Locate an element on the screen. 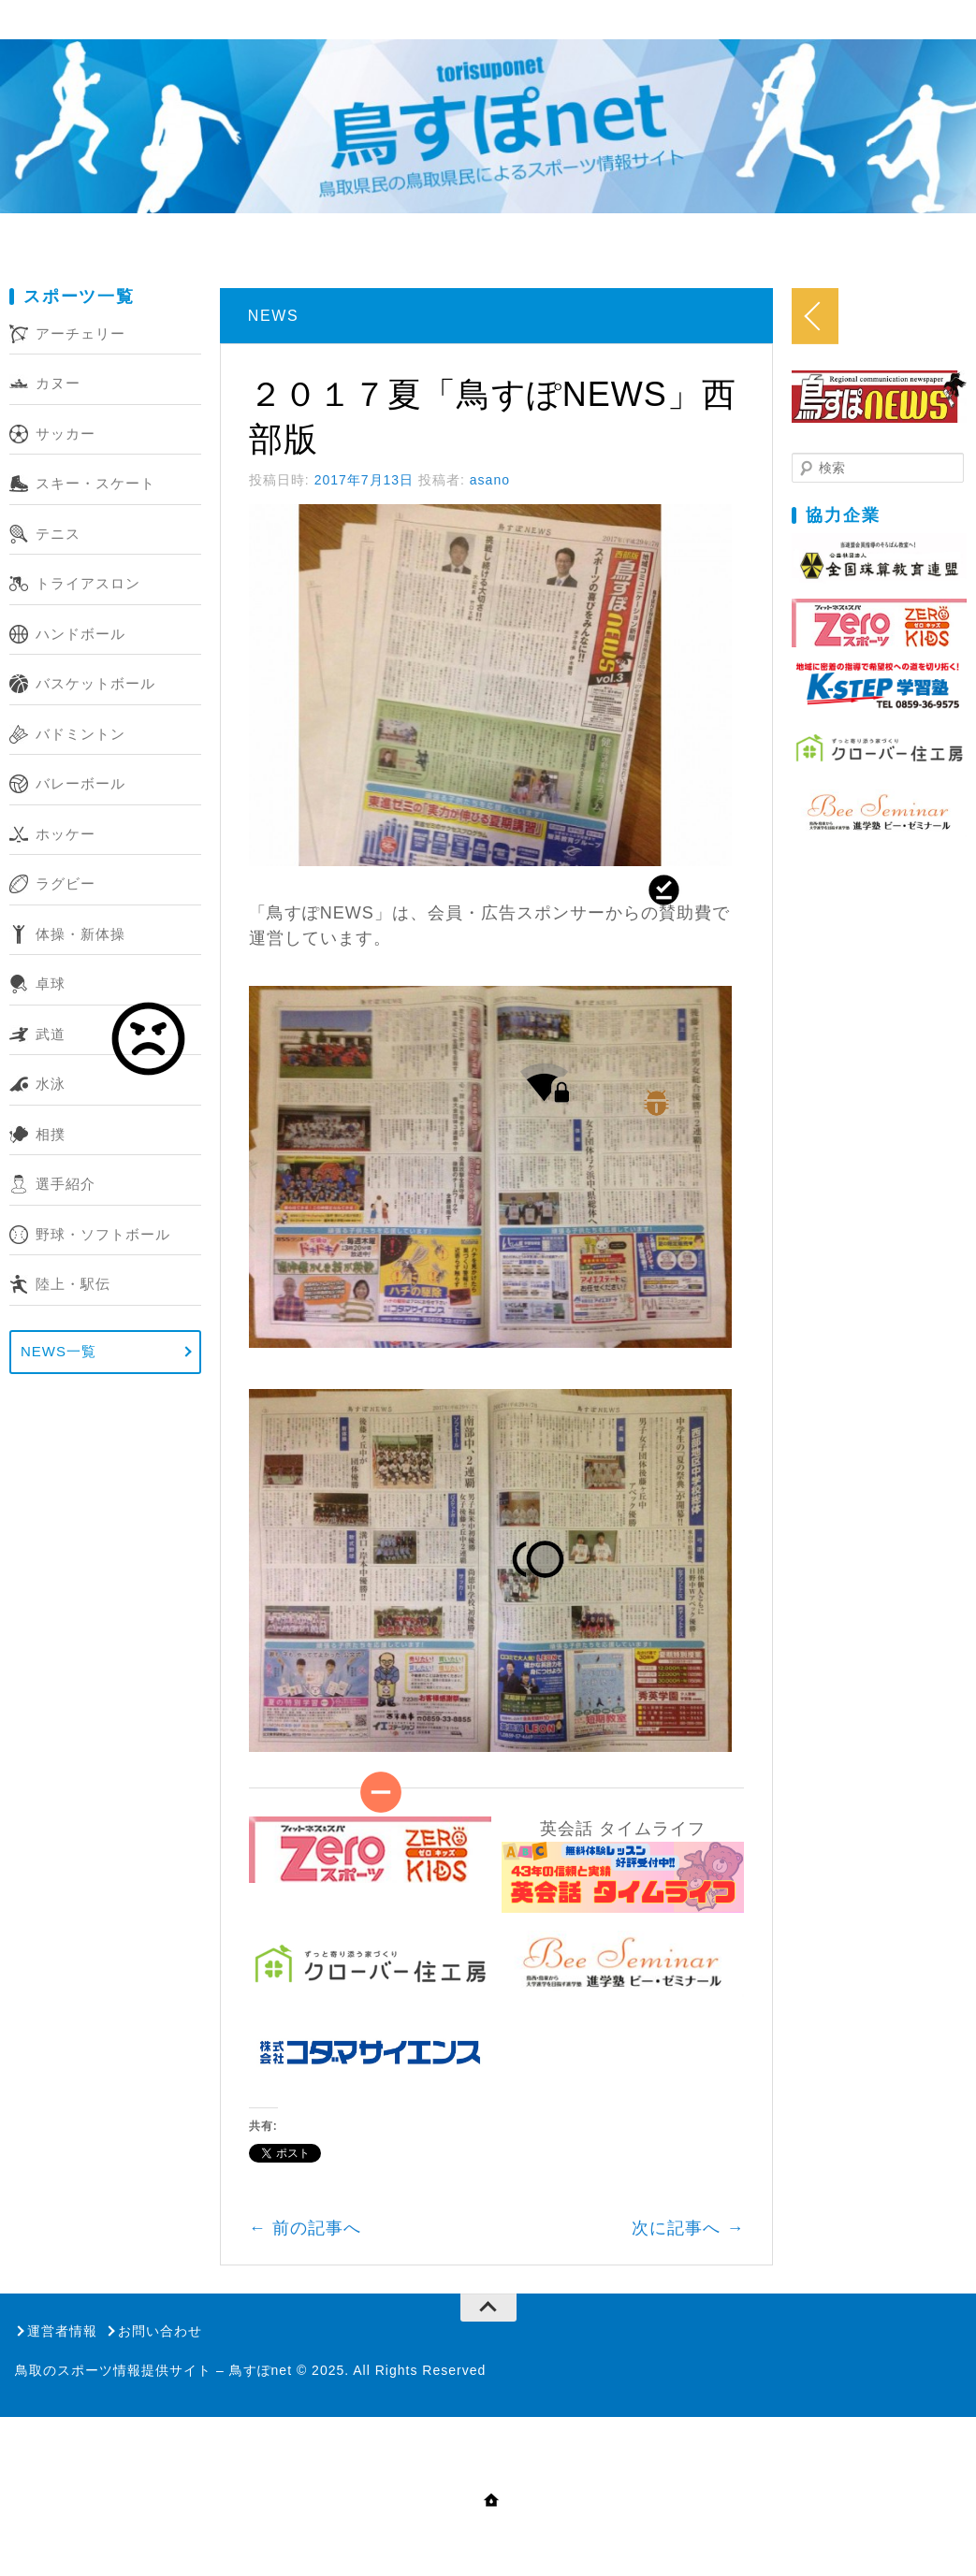 The height and width of the screenshot is (2576, 976). access toll or payment information is located at coordinates (538, 1559).